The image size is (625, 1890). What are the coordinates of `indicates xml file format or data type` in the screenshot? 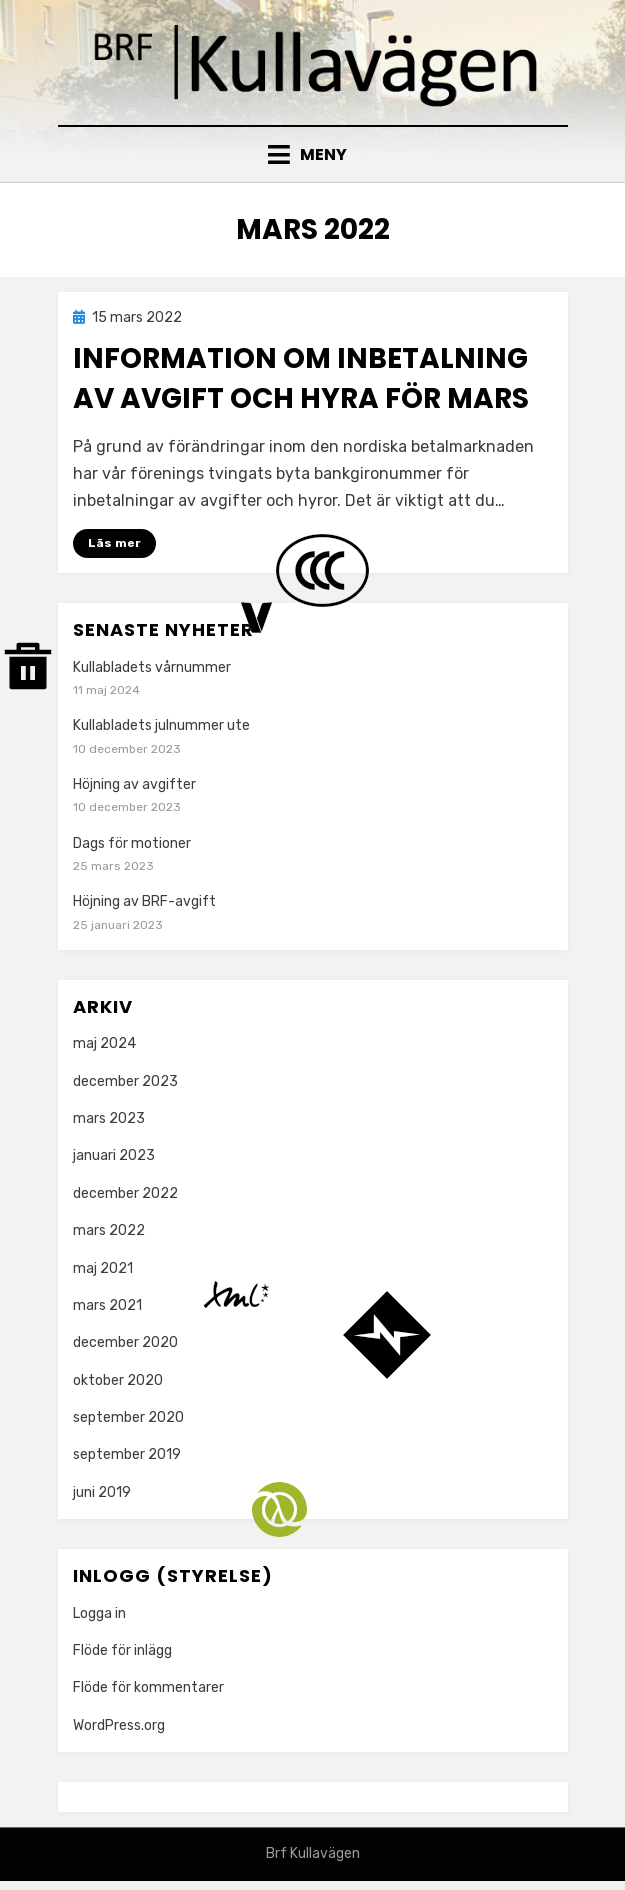 It's located at (236, 1294).